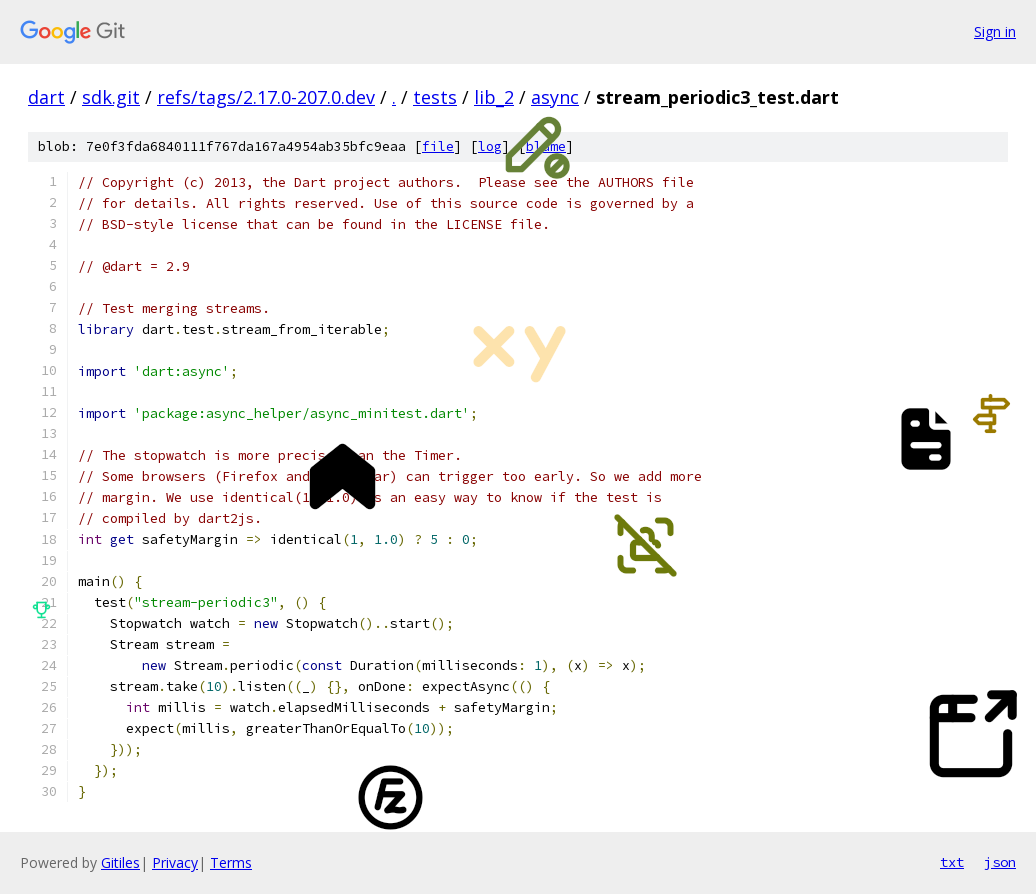 This screenshot has width=1036, height=894. I want to click on maximize browser window to full screen, so click(971, 736).